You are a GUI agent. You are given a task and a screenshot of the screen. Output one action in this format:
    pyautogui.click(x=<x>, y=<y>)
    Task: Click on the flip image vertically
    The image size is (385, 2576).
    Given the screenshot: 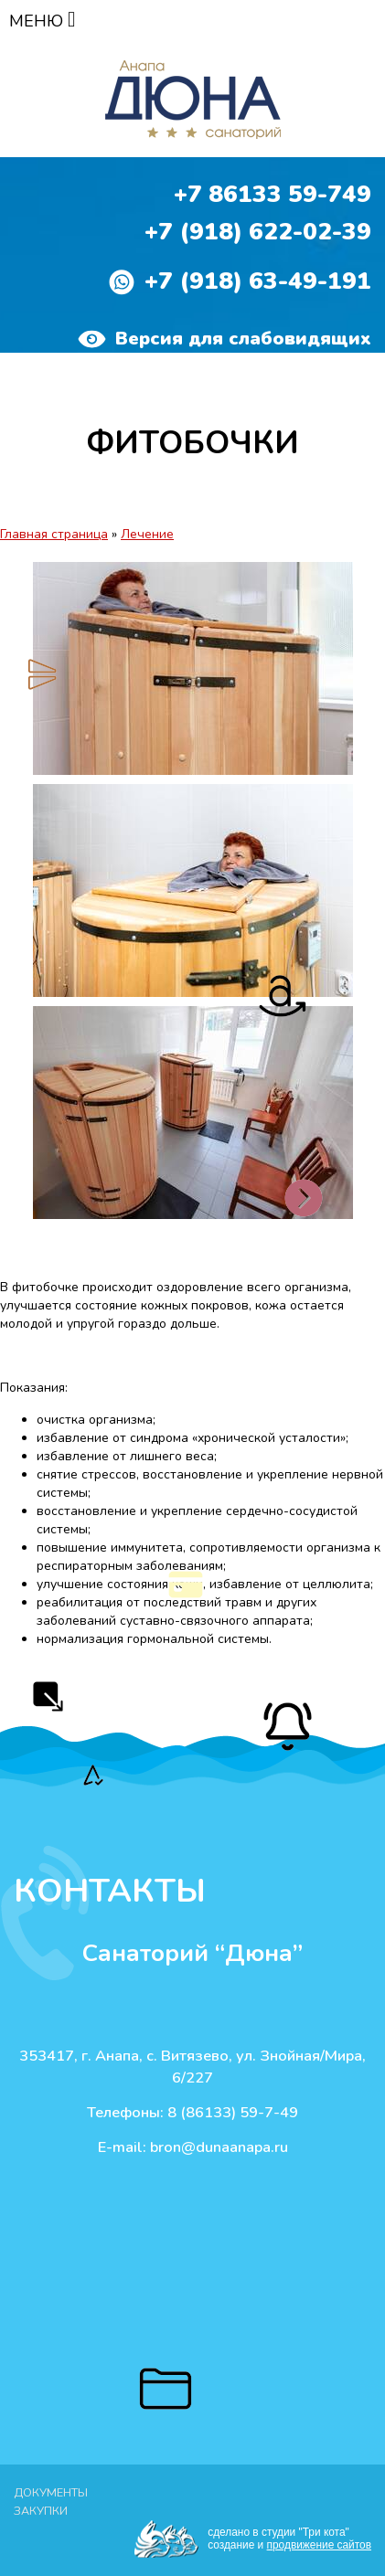 What is the action you would take?
    pyautogui.click(x=41, y=674)
    